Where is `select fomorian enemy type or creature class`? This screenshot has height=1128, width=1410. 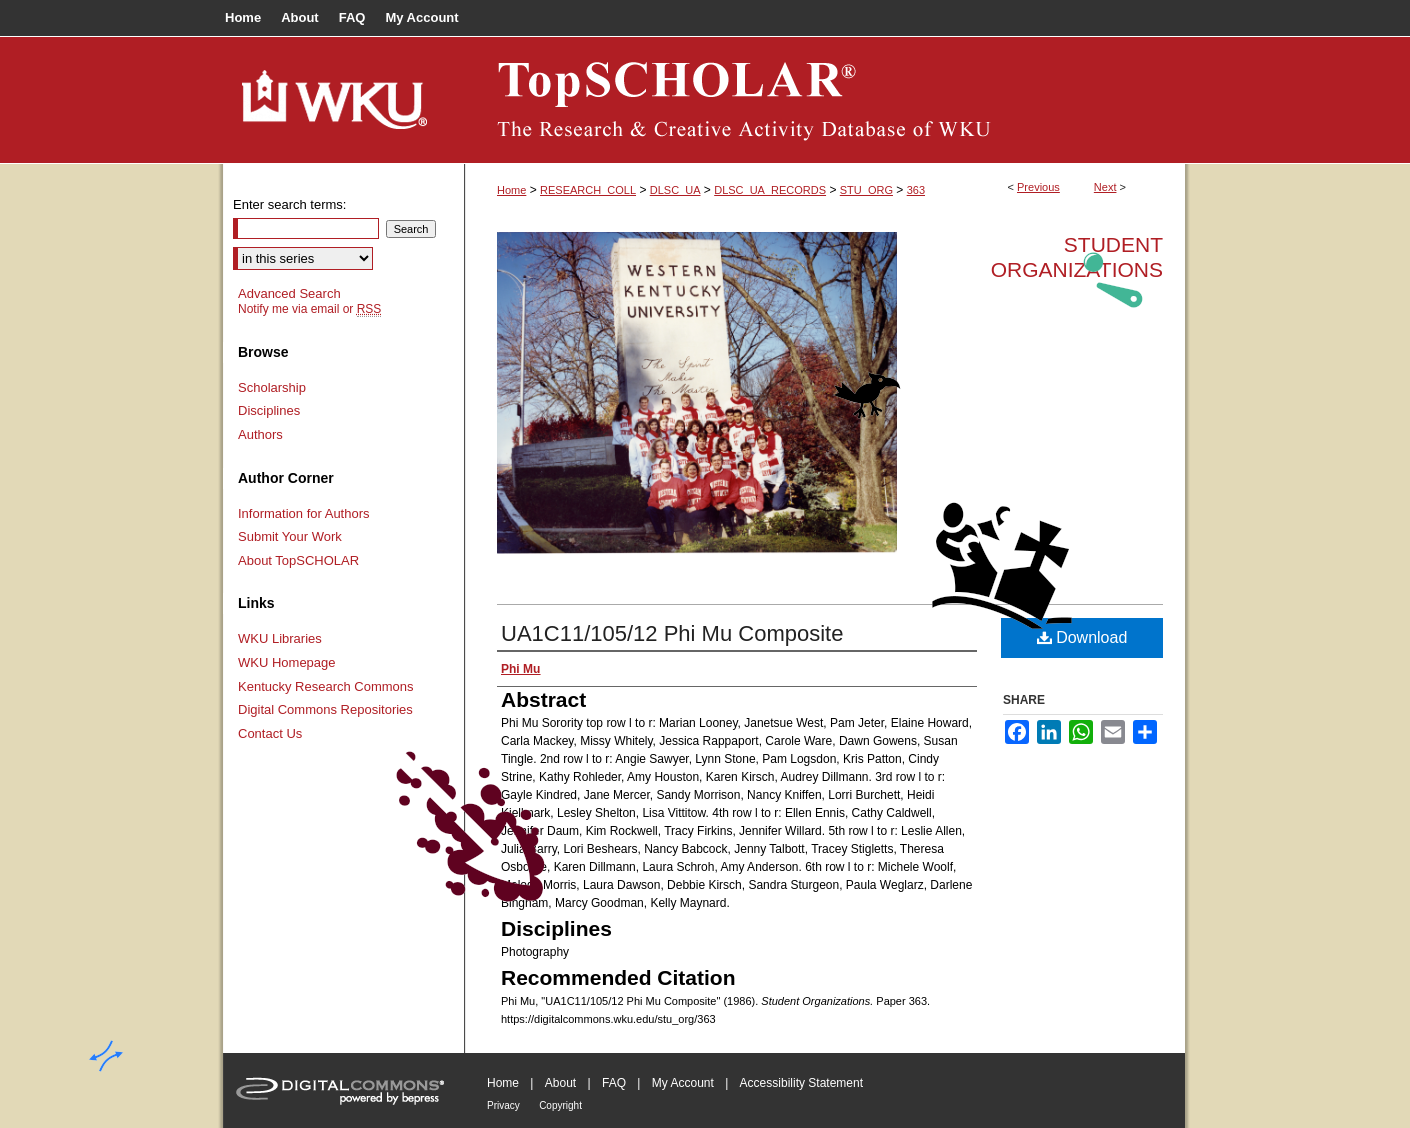 select fomorian enemy type or creature class is located at coordinates (1002, 559).